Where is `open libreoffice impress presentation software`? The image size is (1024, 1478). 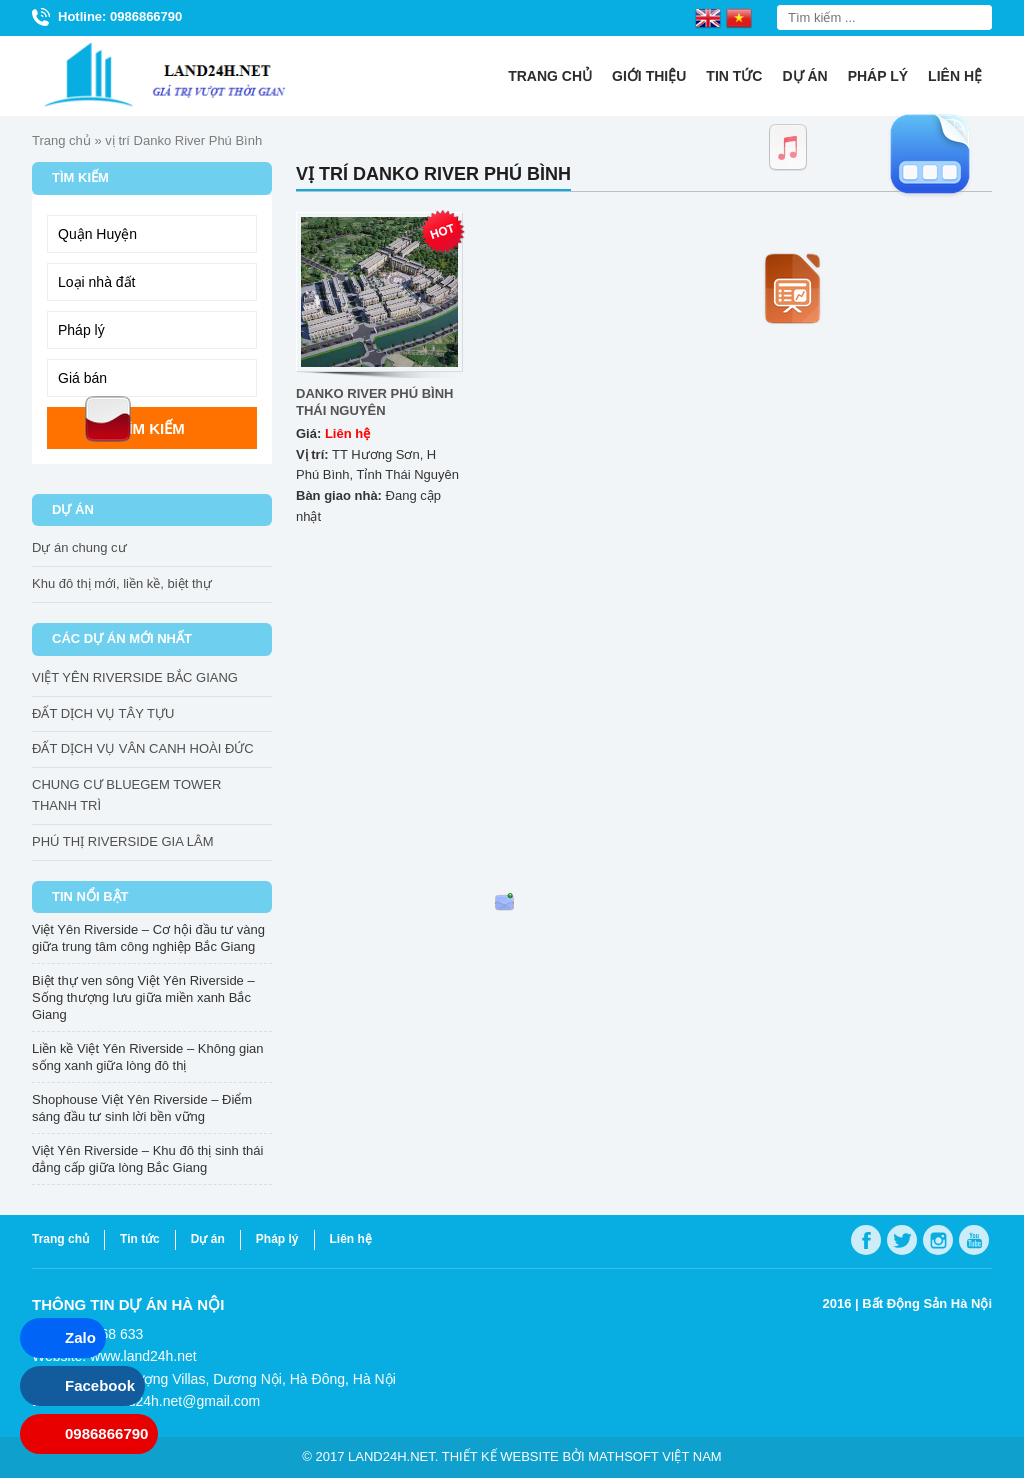
open libreoffice impress presentation software is located at coordinates (792, 288).